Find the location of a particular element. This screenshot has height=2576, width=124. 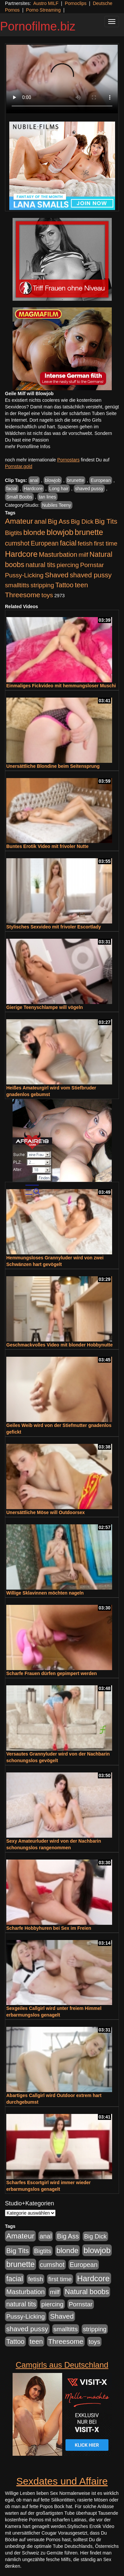

insert a mathematical function or formula is located at coordinates (103, 1730).